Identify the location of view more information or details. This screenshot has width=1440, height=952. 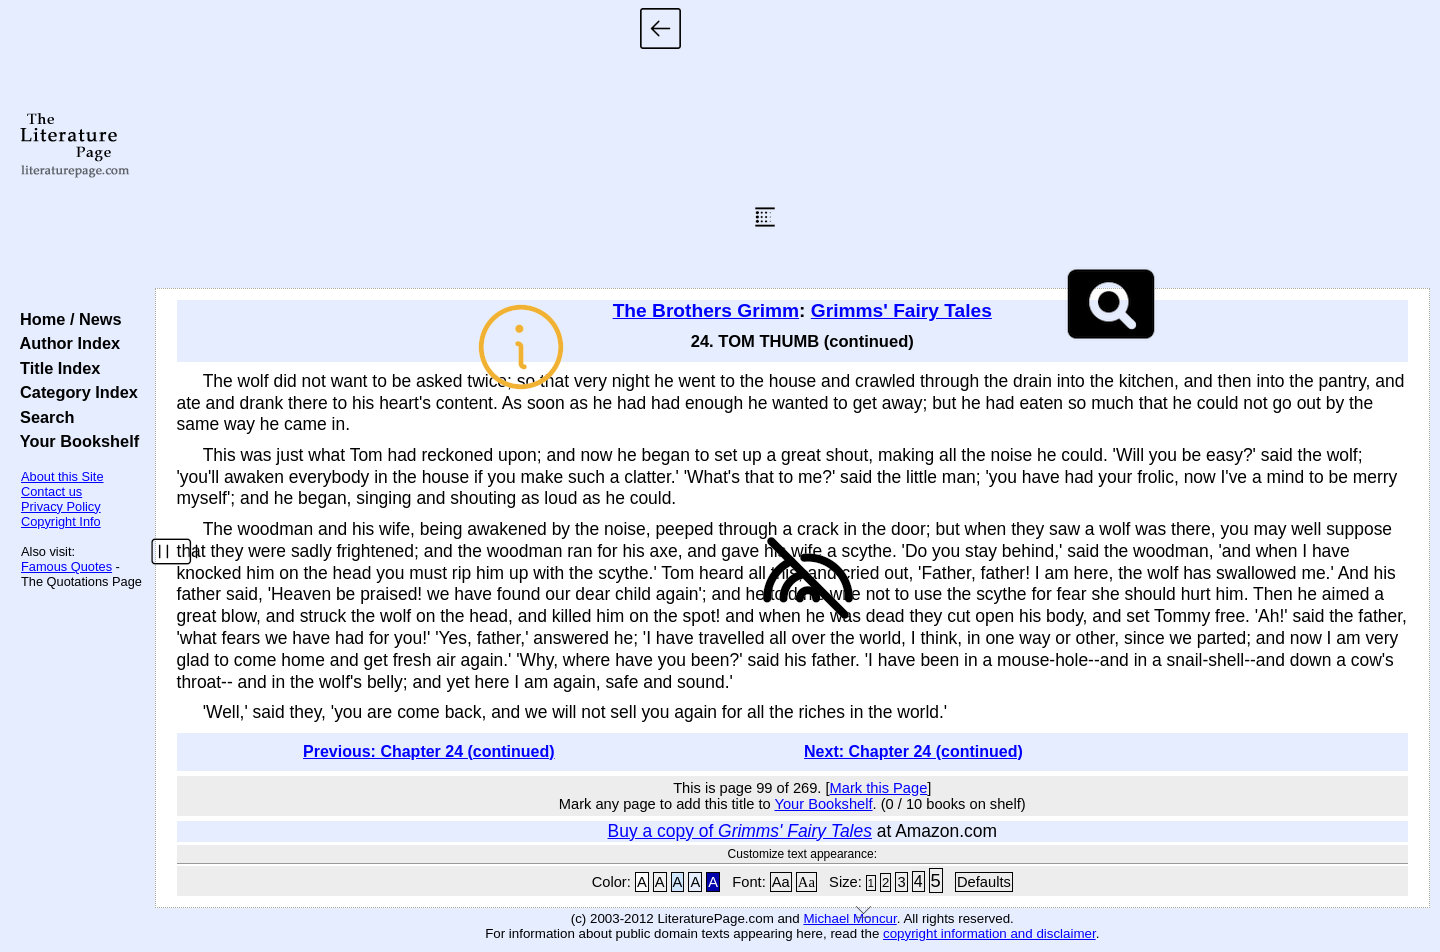
(521, 347).